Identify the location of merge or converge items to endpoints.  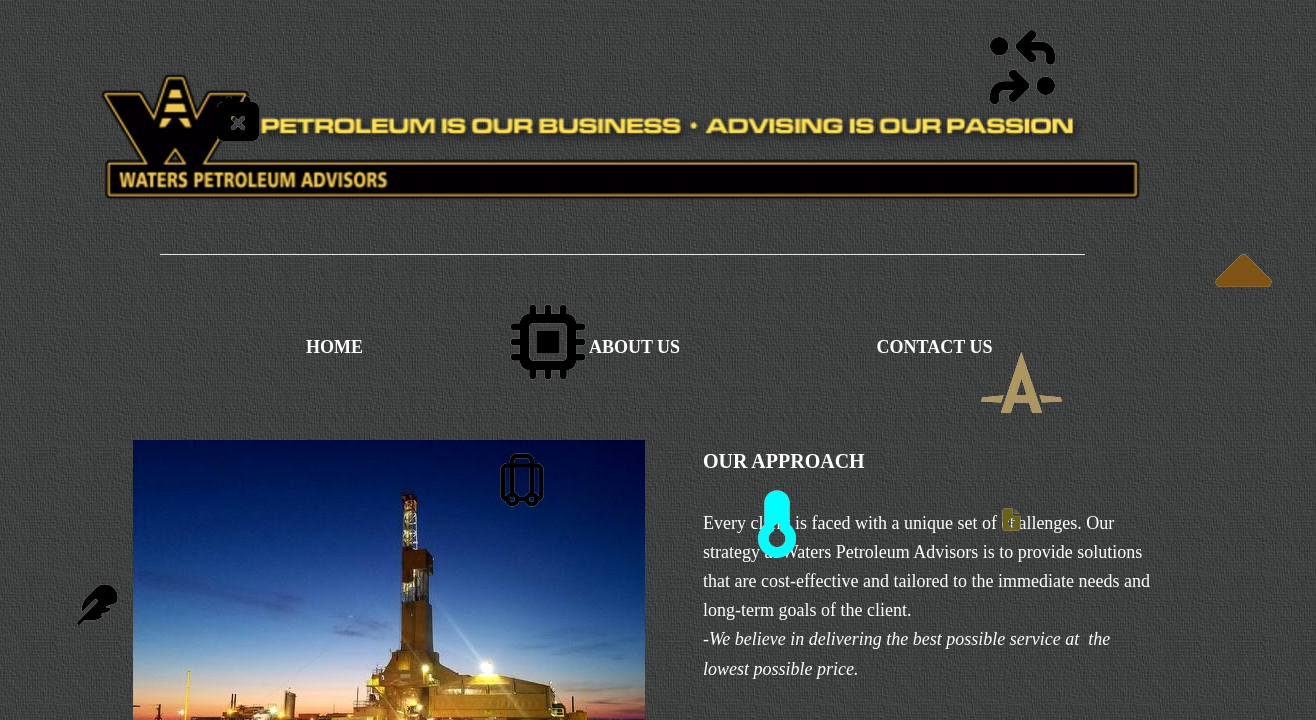
(1022, 69).